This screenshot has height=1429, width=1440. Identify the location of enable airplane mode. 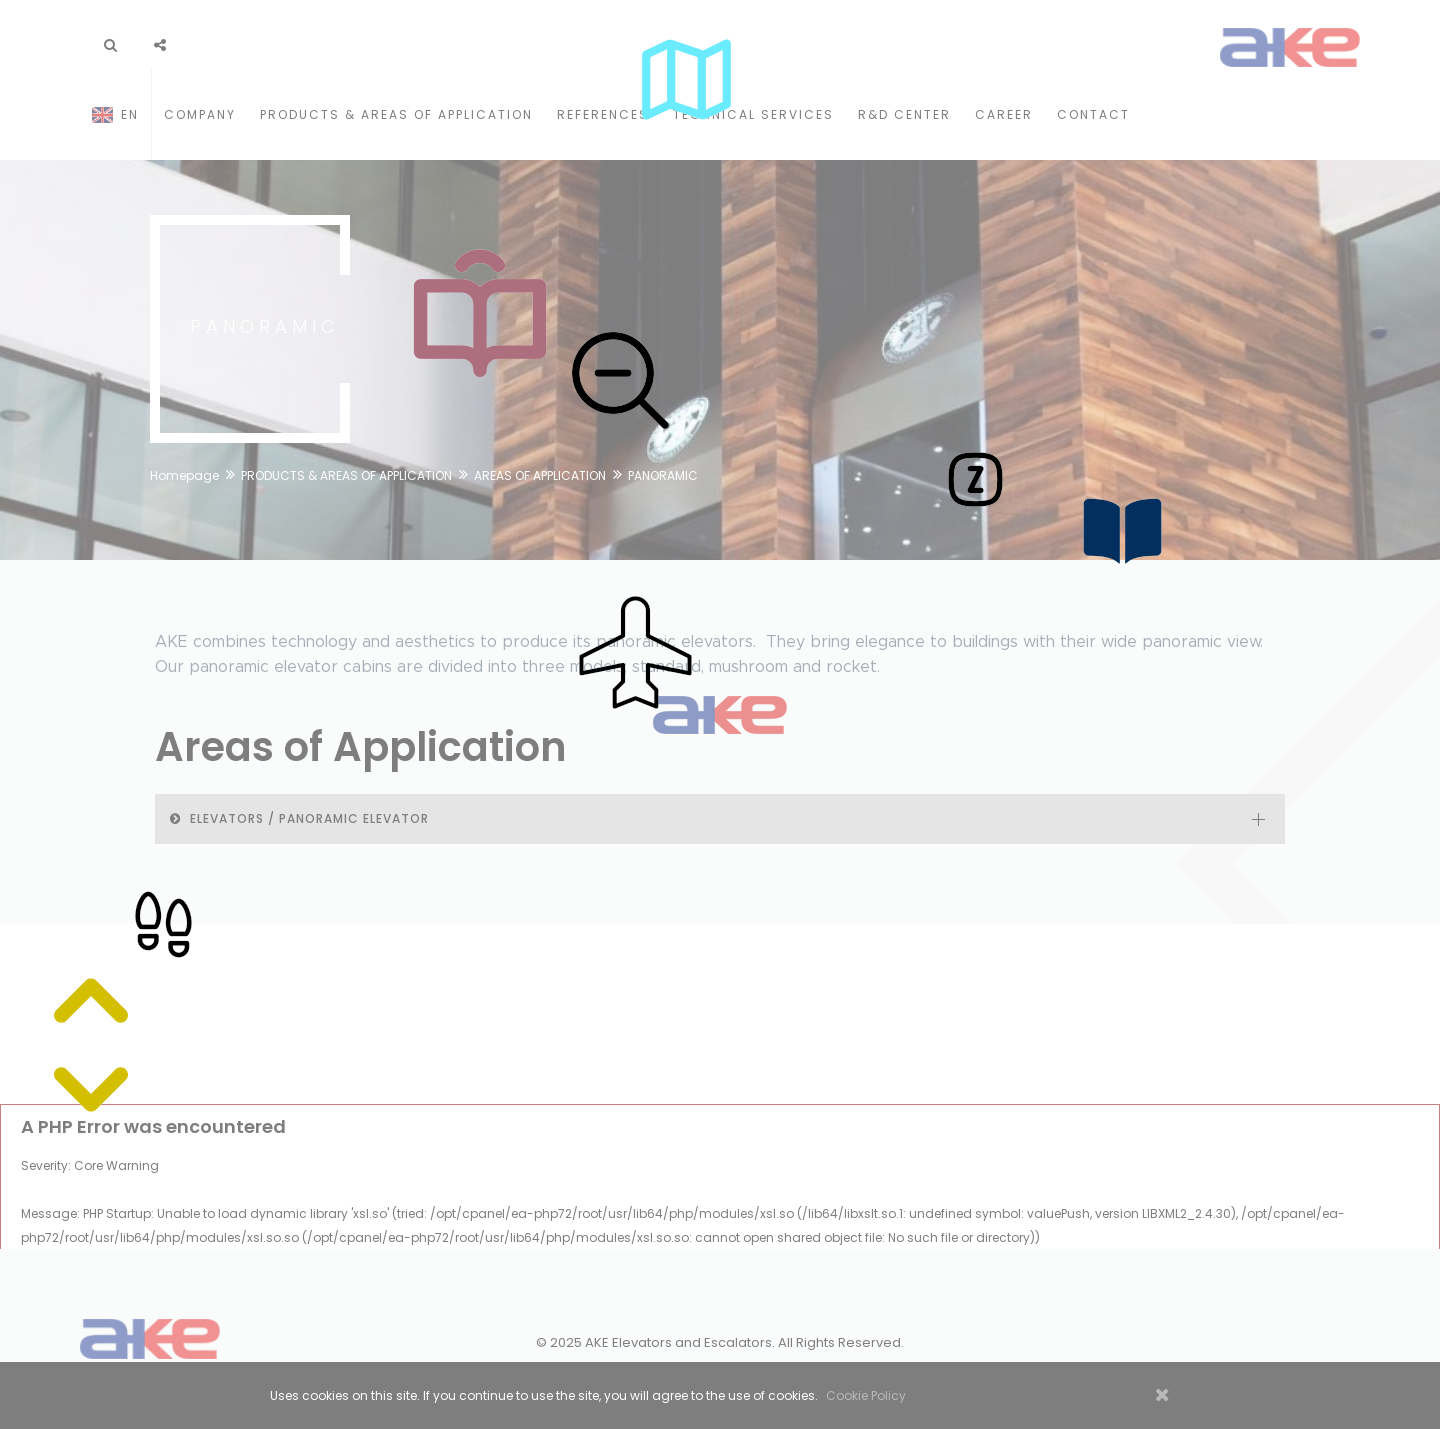
(635, 652).